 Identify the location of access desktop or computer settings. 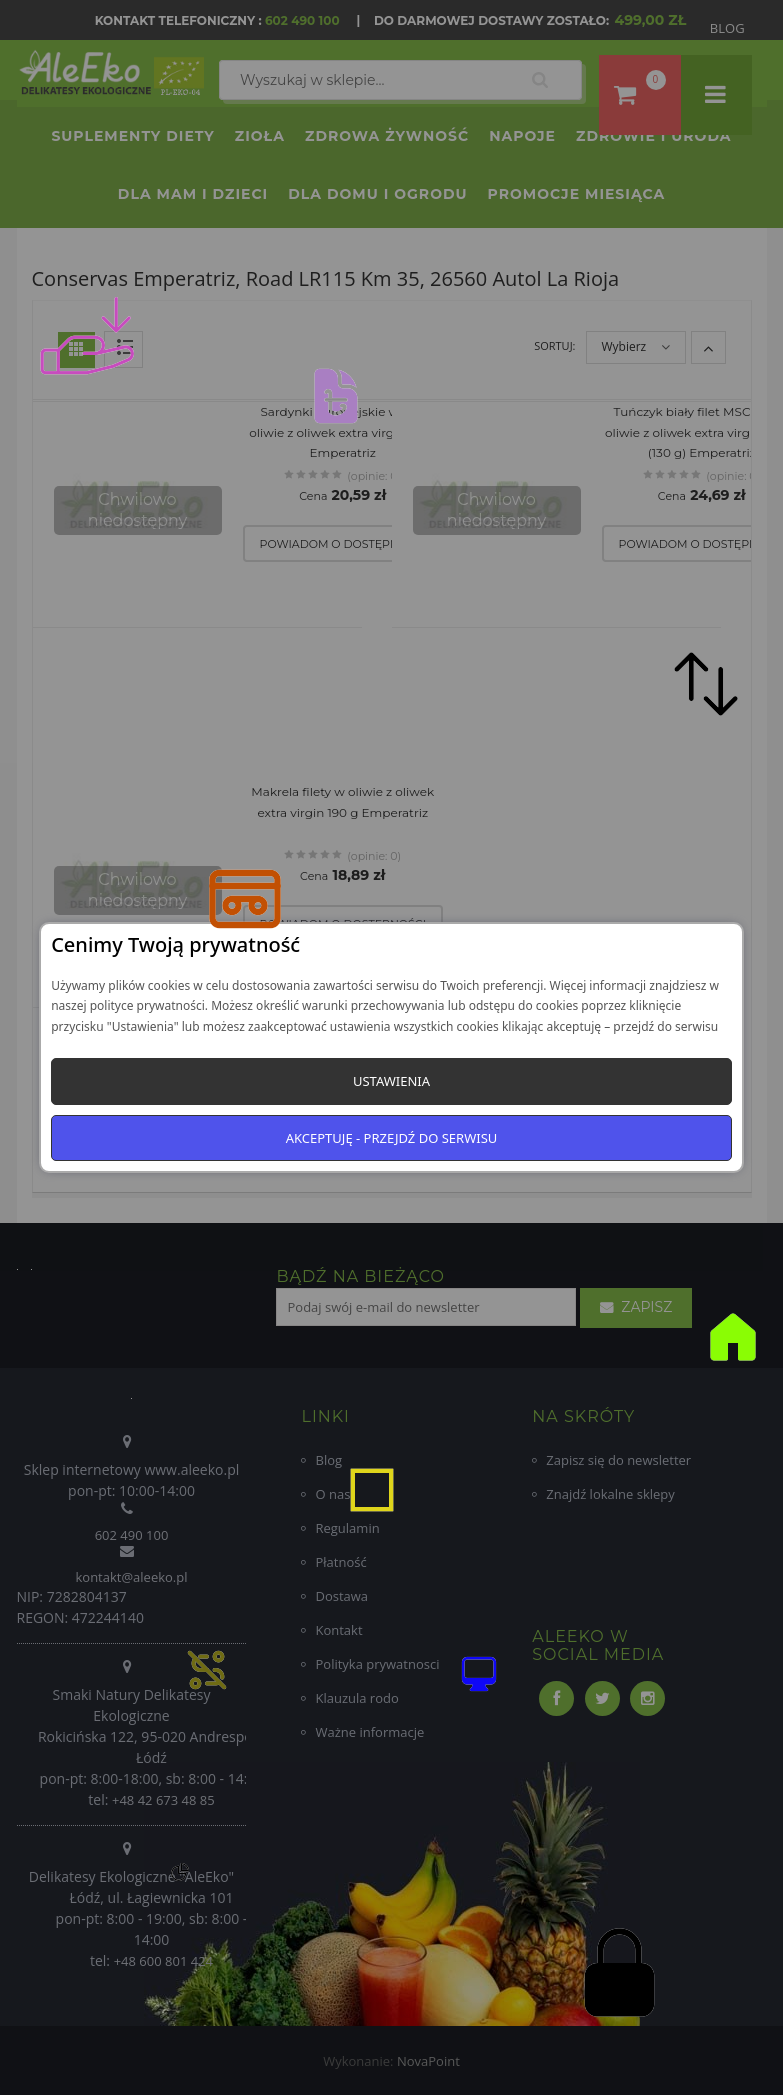
(479, 1674).